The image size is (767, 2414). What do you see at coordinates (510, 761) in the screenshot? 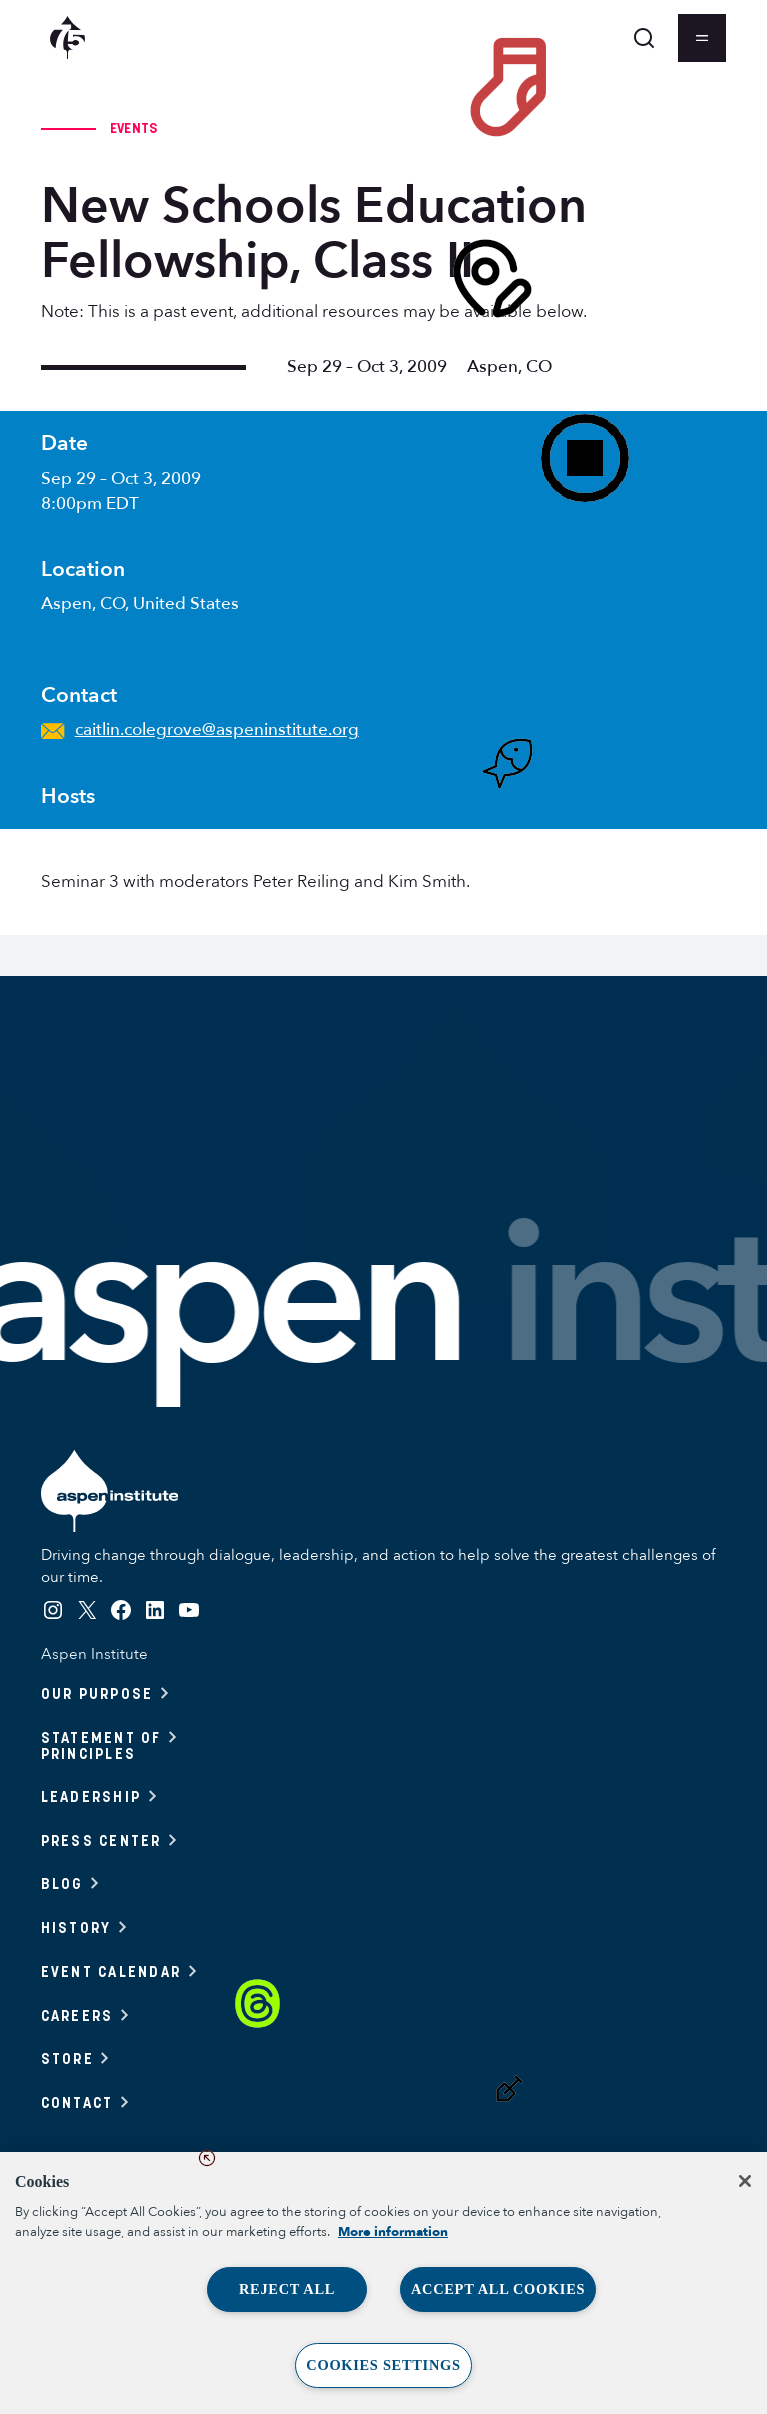
I see `browse seafood or fish-related content` at bounding box center [510, 761].